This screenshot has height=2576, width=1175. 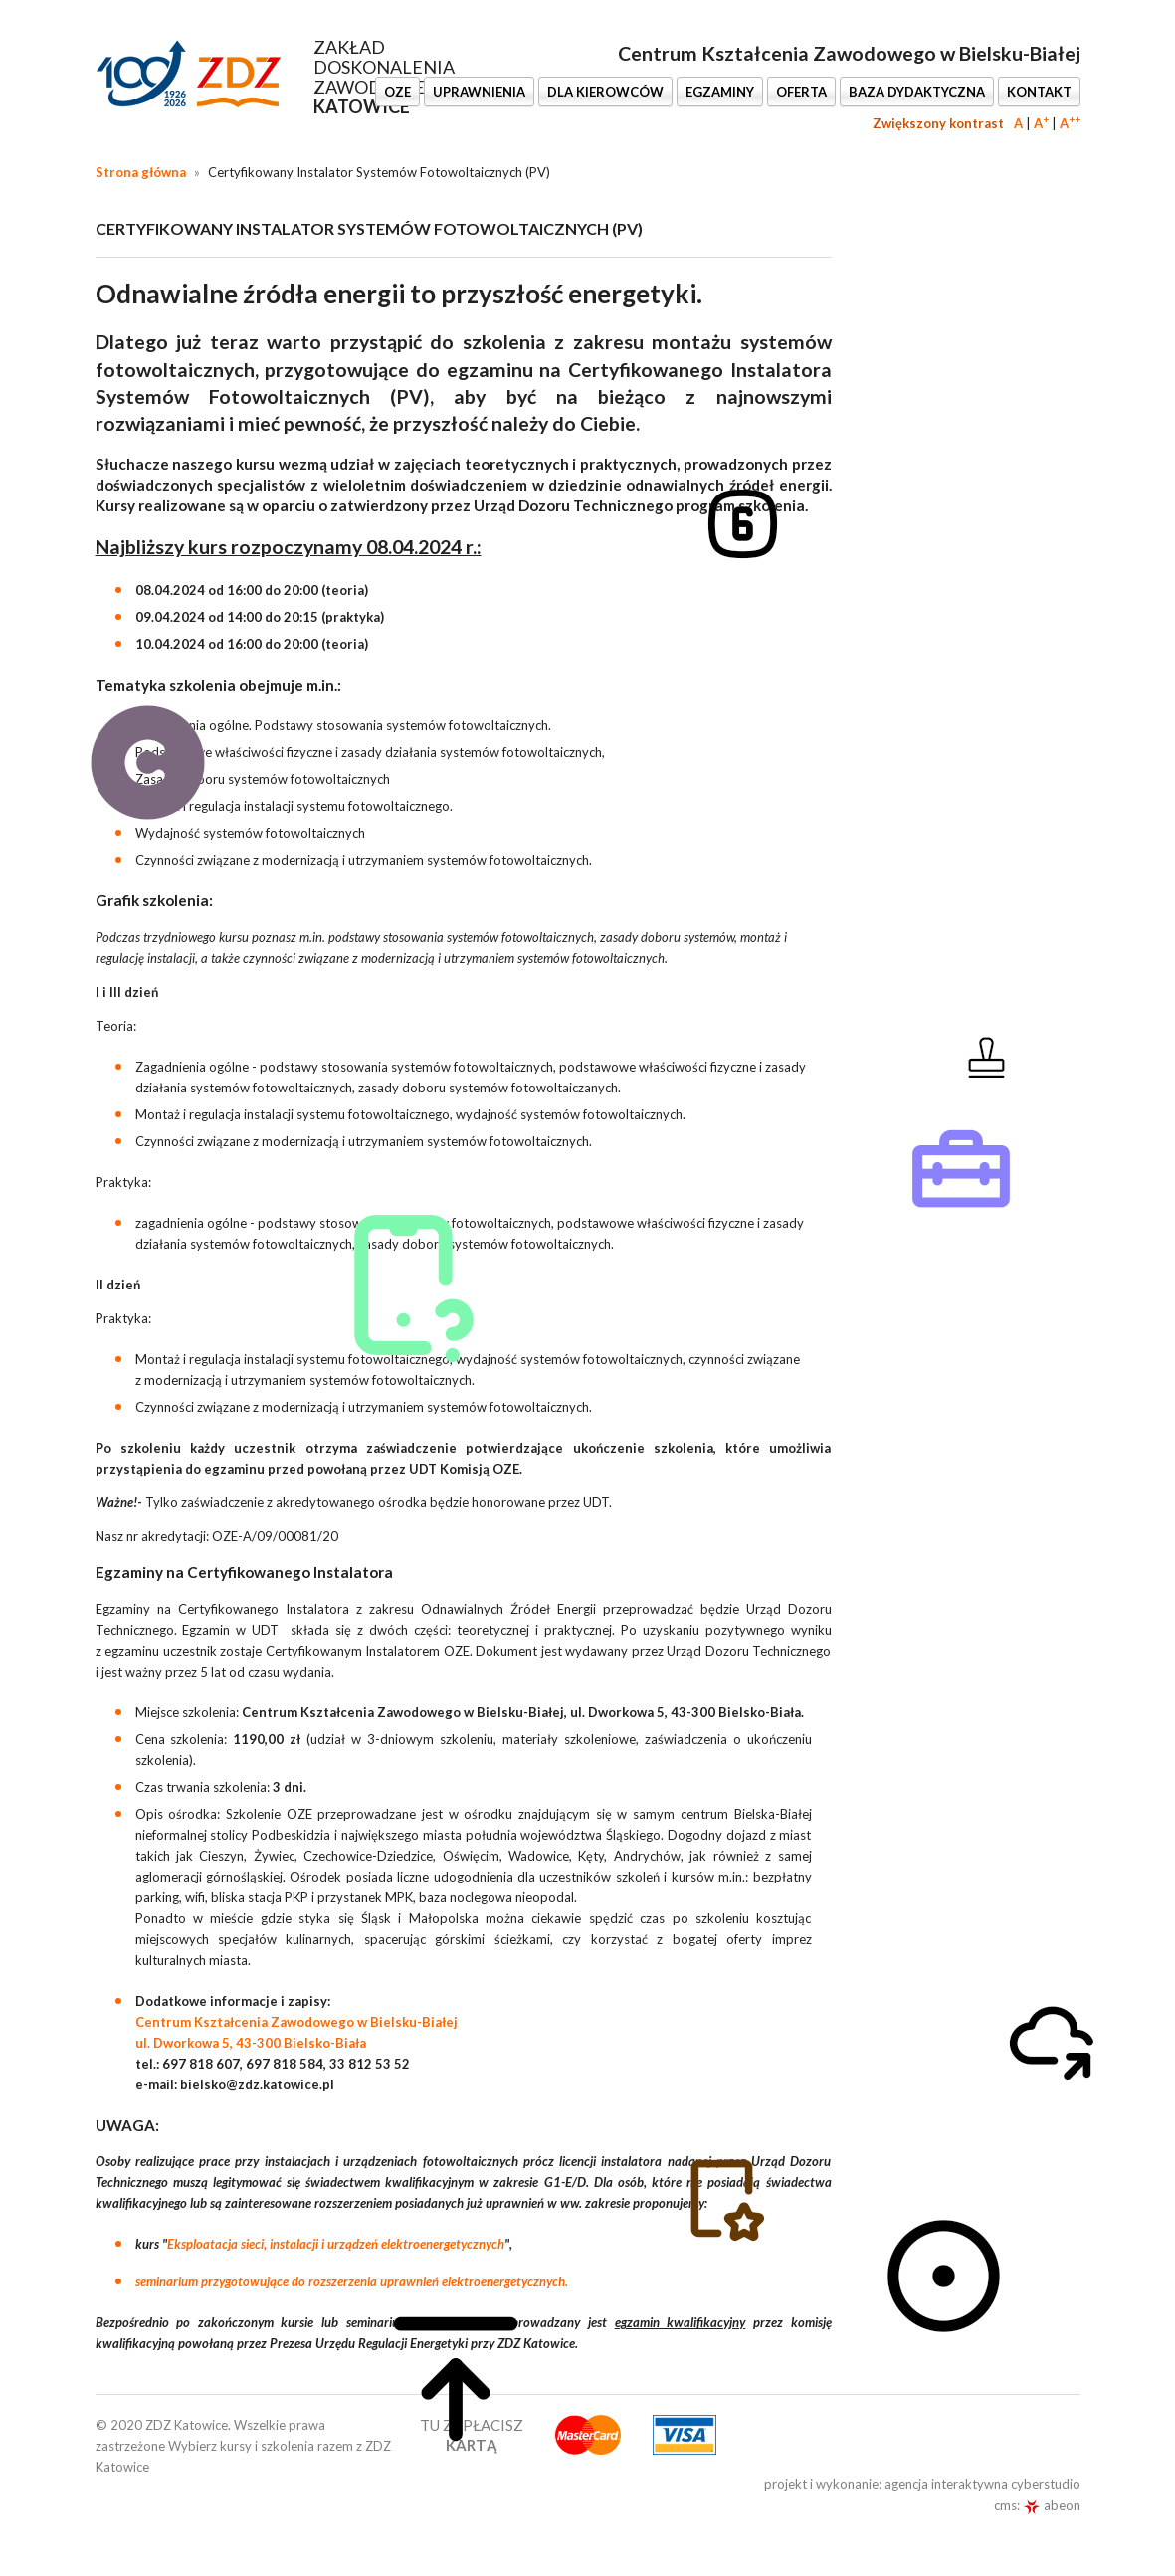 I want to click on access tools and utilities, so click(x=961, y=1172).